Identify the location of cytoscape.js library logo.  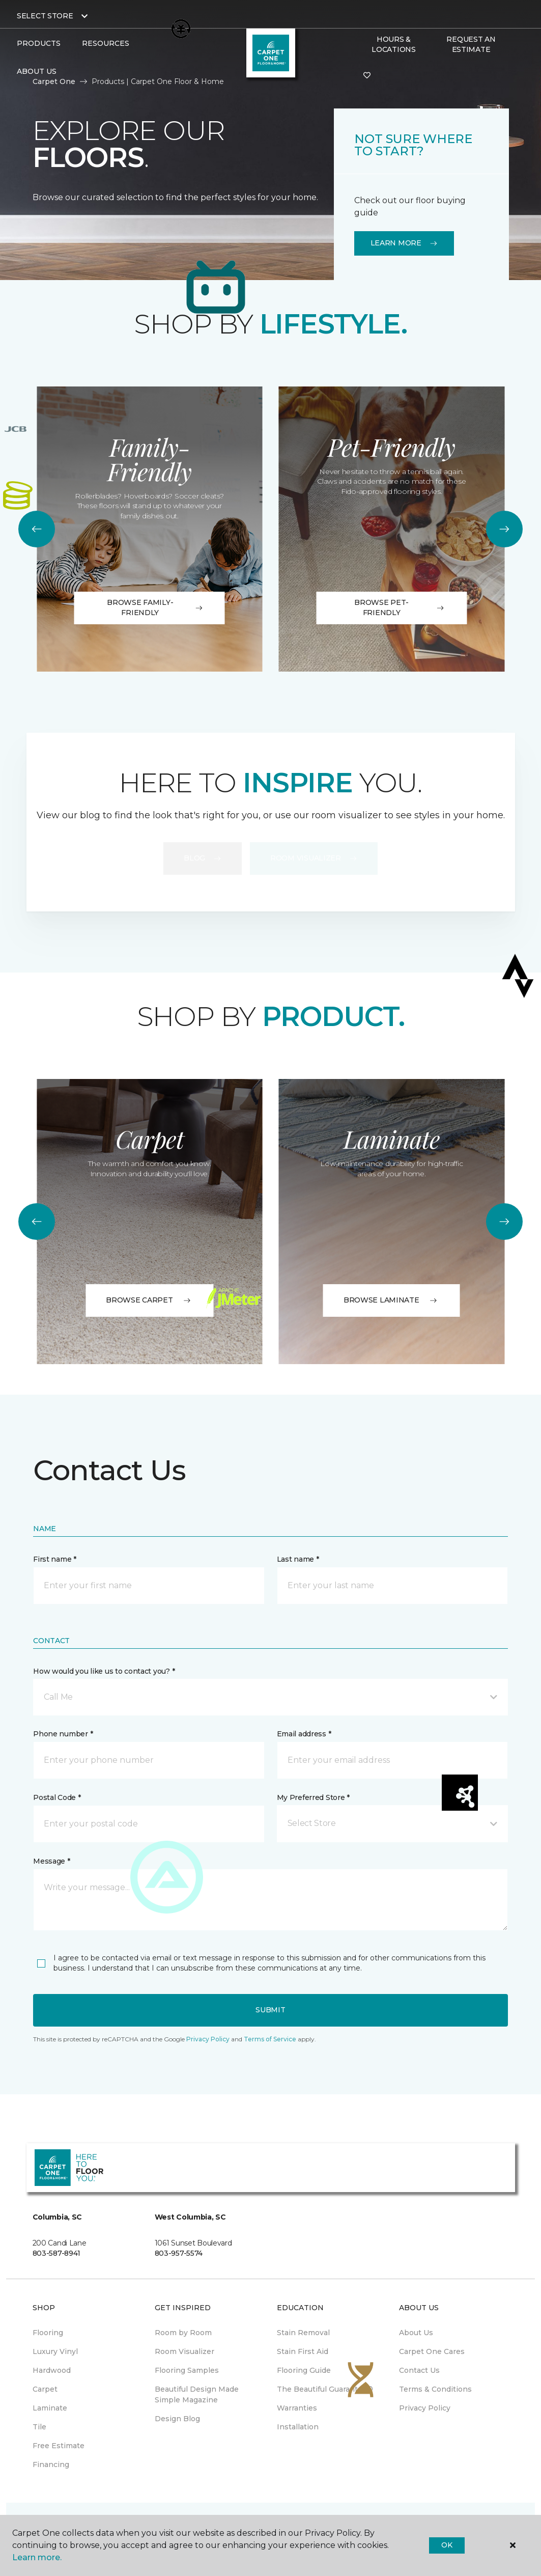
(460, 1792).